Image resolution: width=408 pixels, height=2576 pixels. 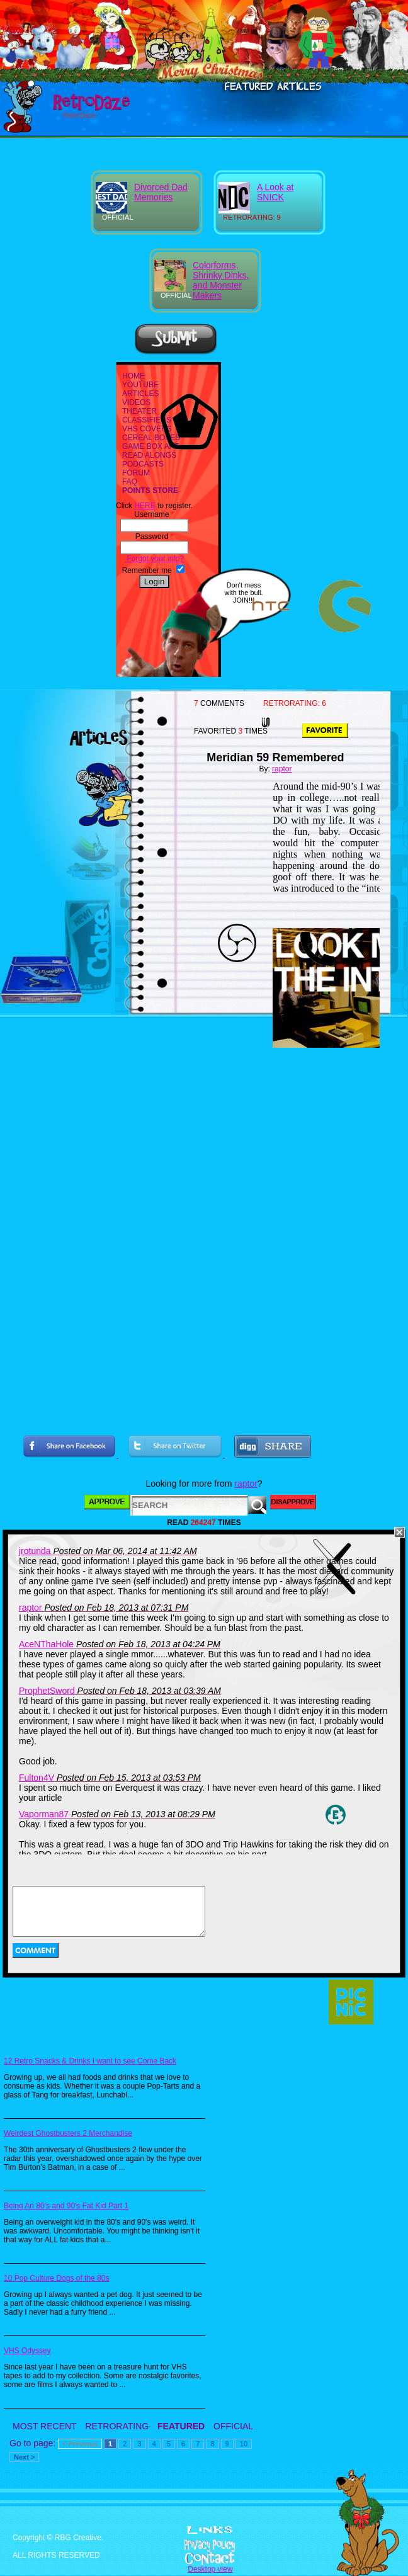 What do you see at coordinates (344, 606) in the screenshot?
I see `Shopware e-commerce platform logo` at bounding box center [344, 606].